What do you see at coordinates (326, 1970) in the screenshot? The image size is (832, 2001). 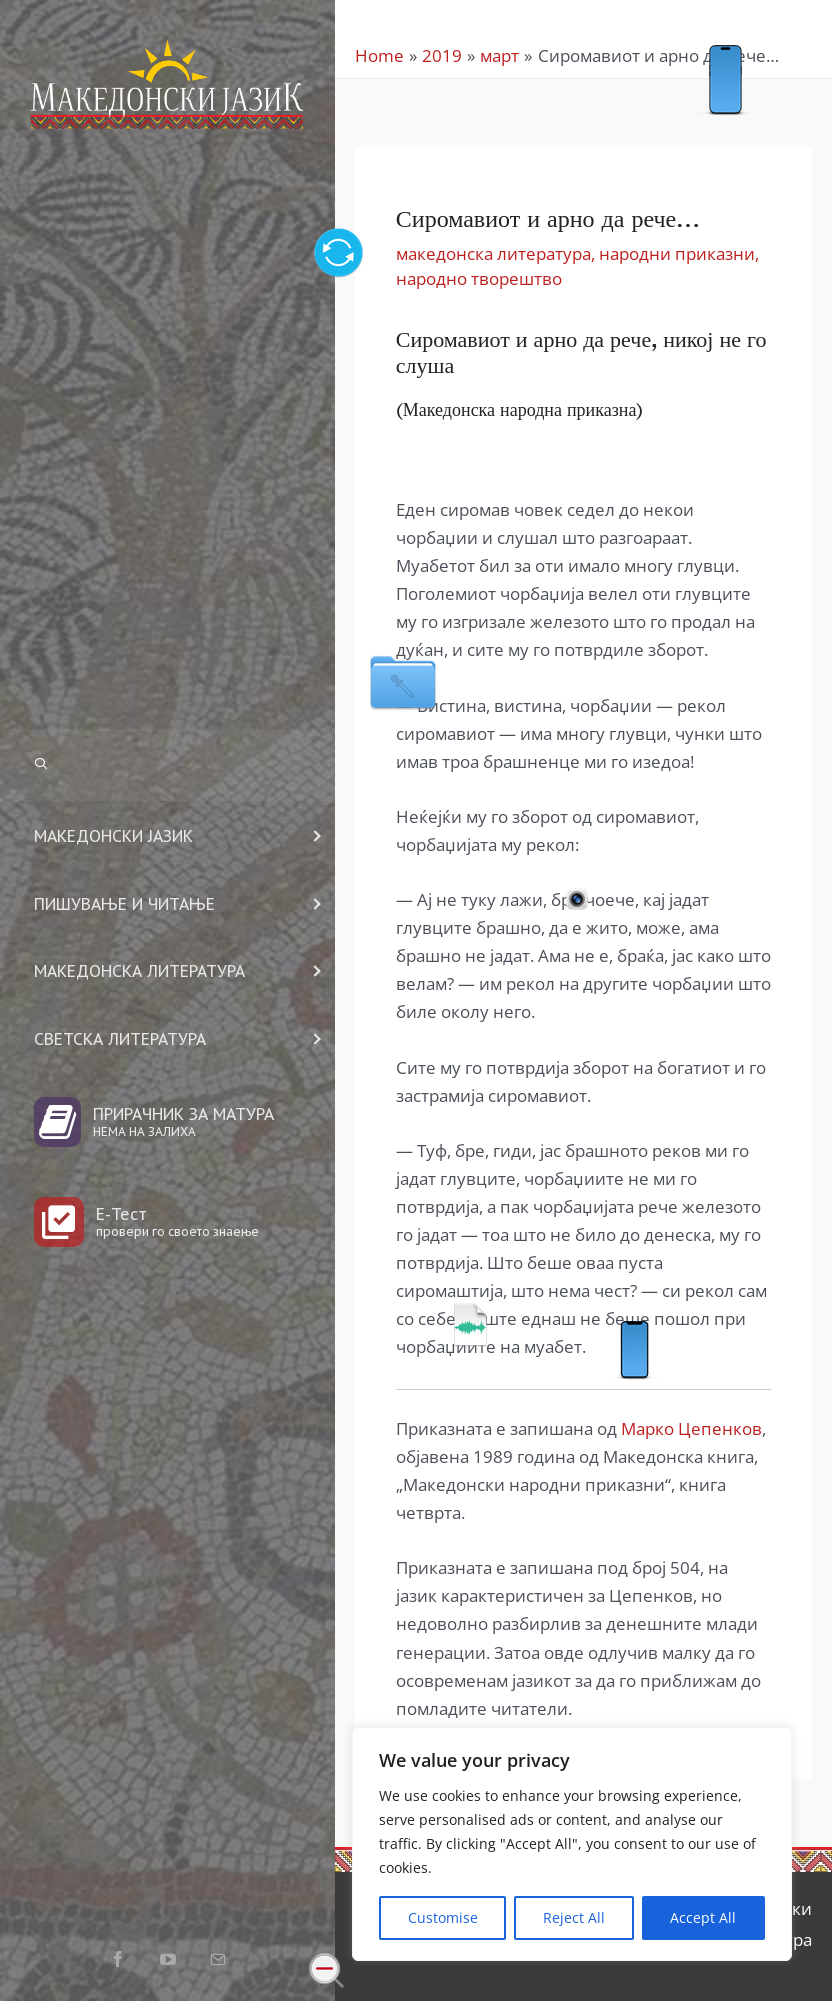 I see `zoom out of the current view` at bounding box center [326, 1970].